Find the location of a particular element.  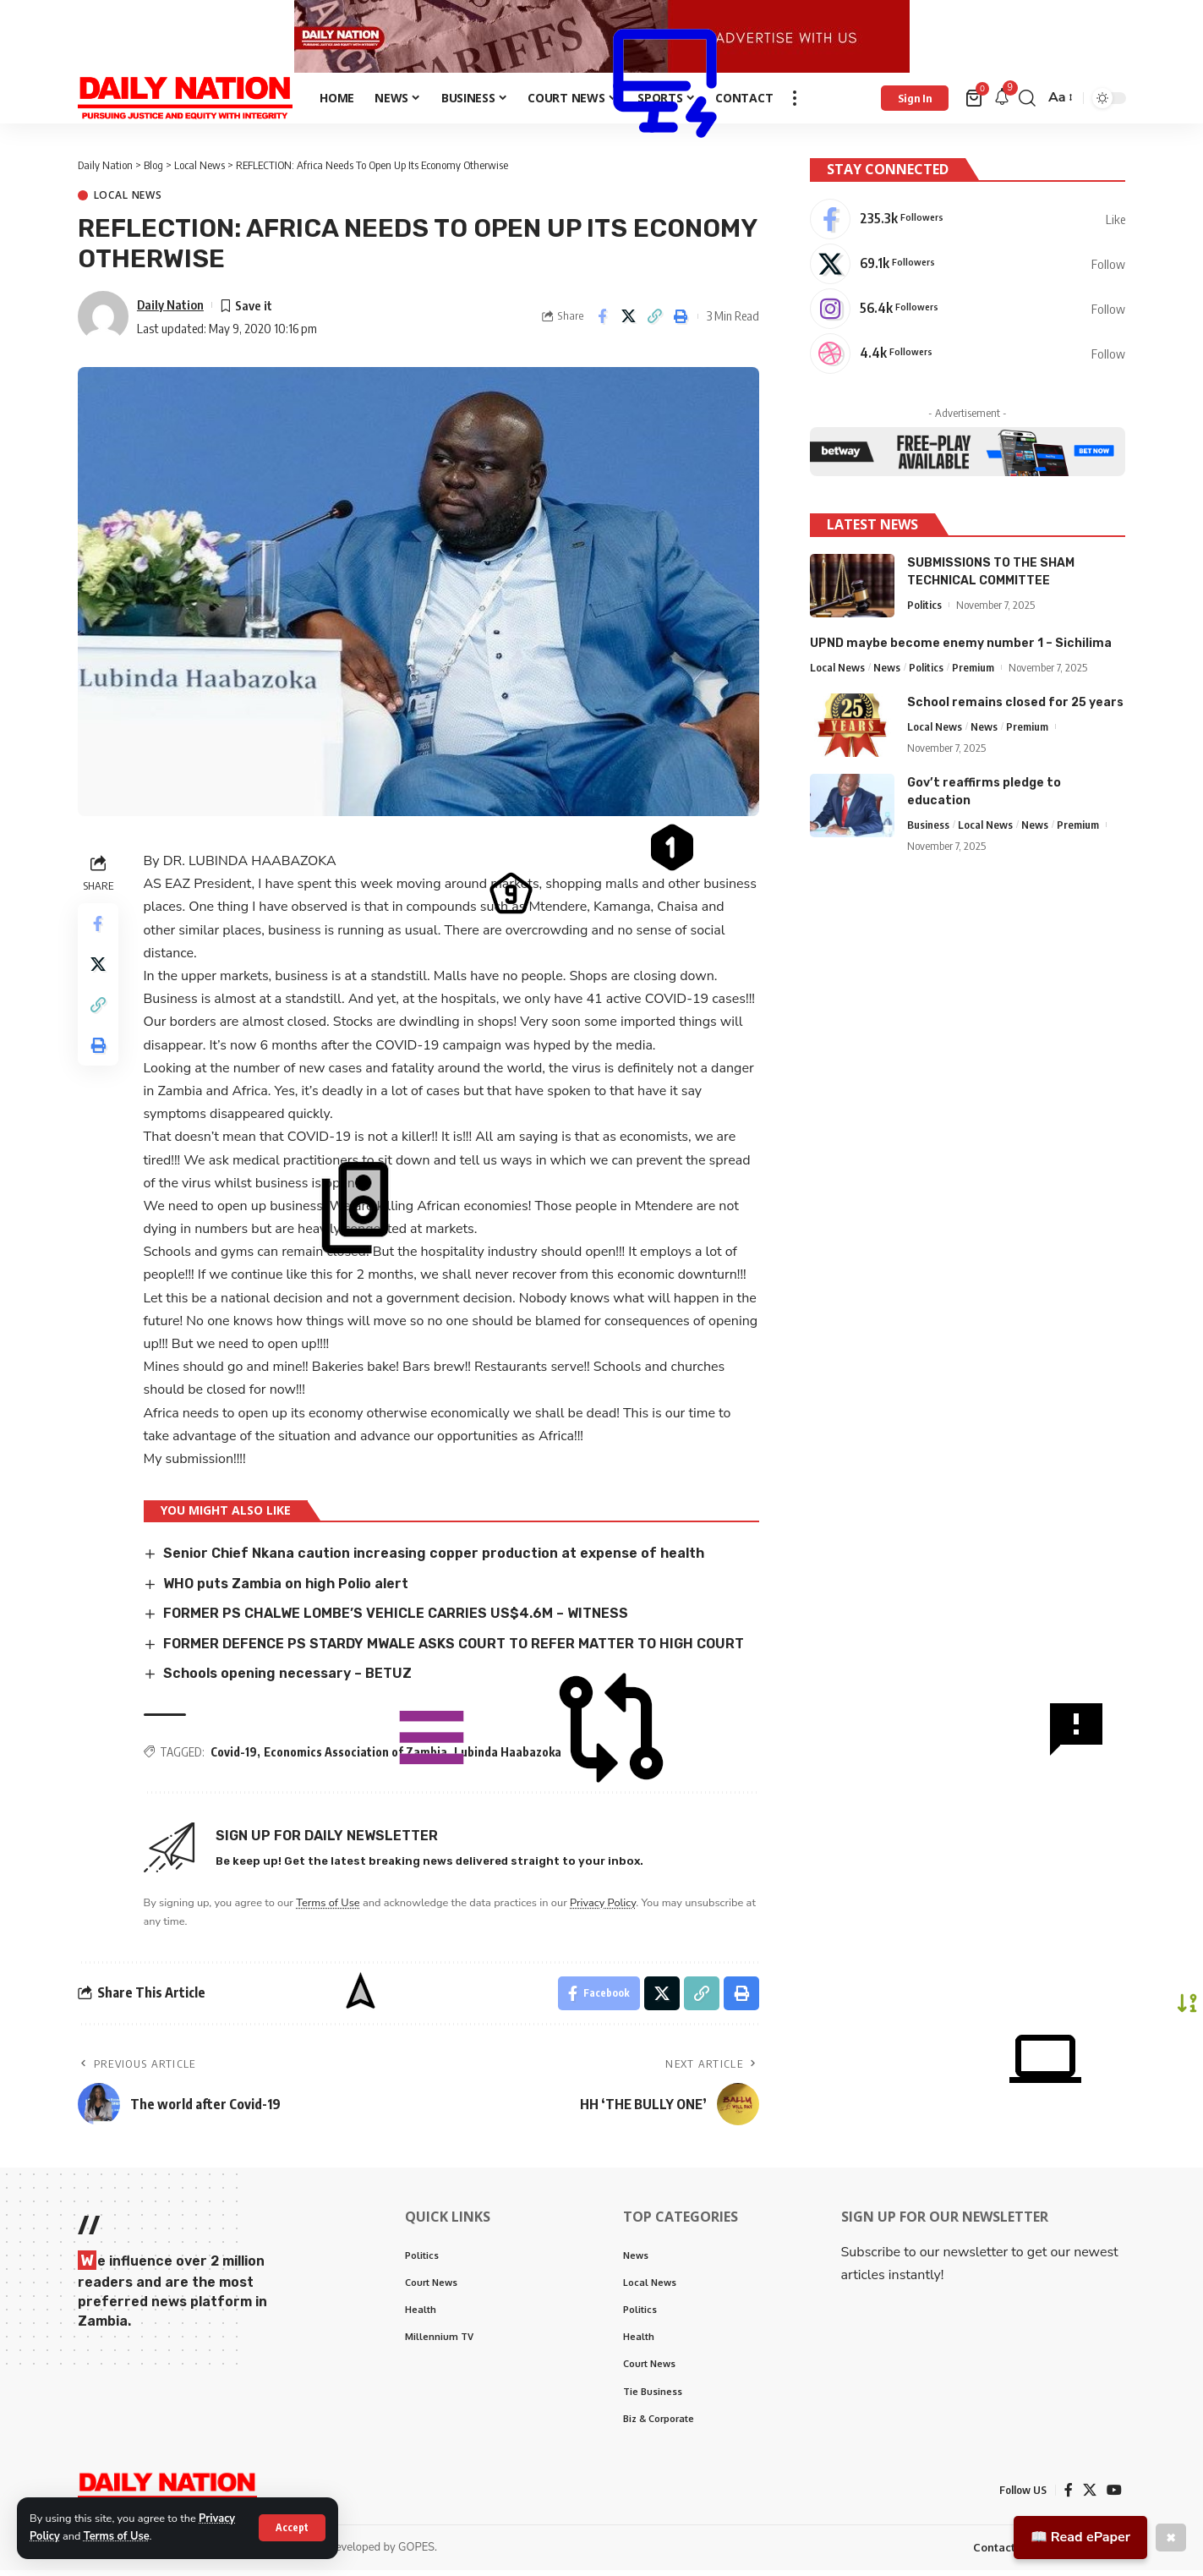

message failed to send is located at coordinates (1076, 1729).